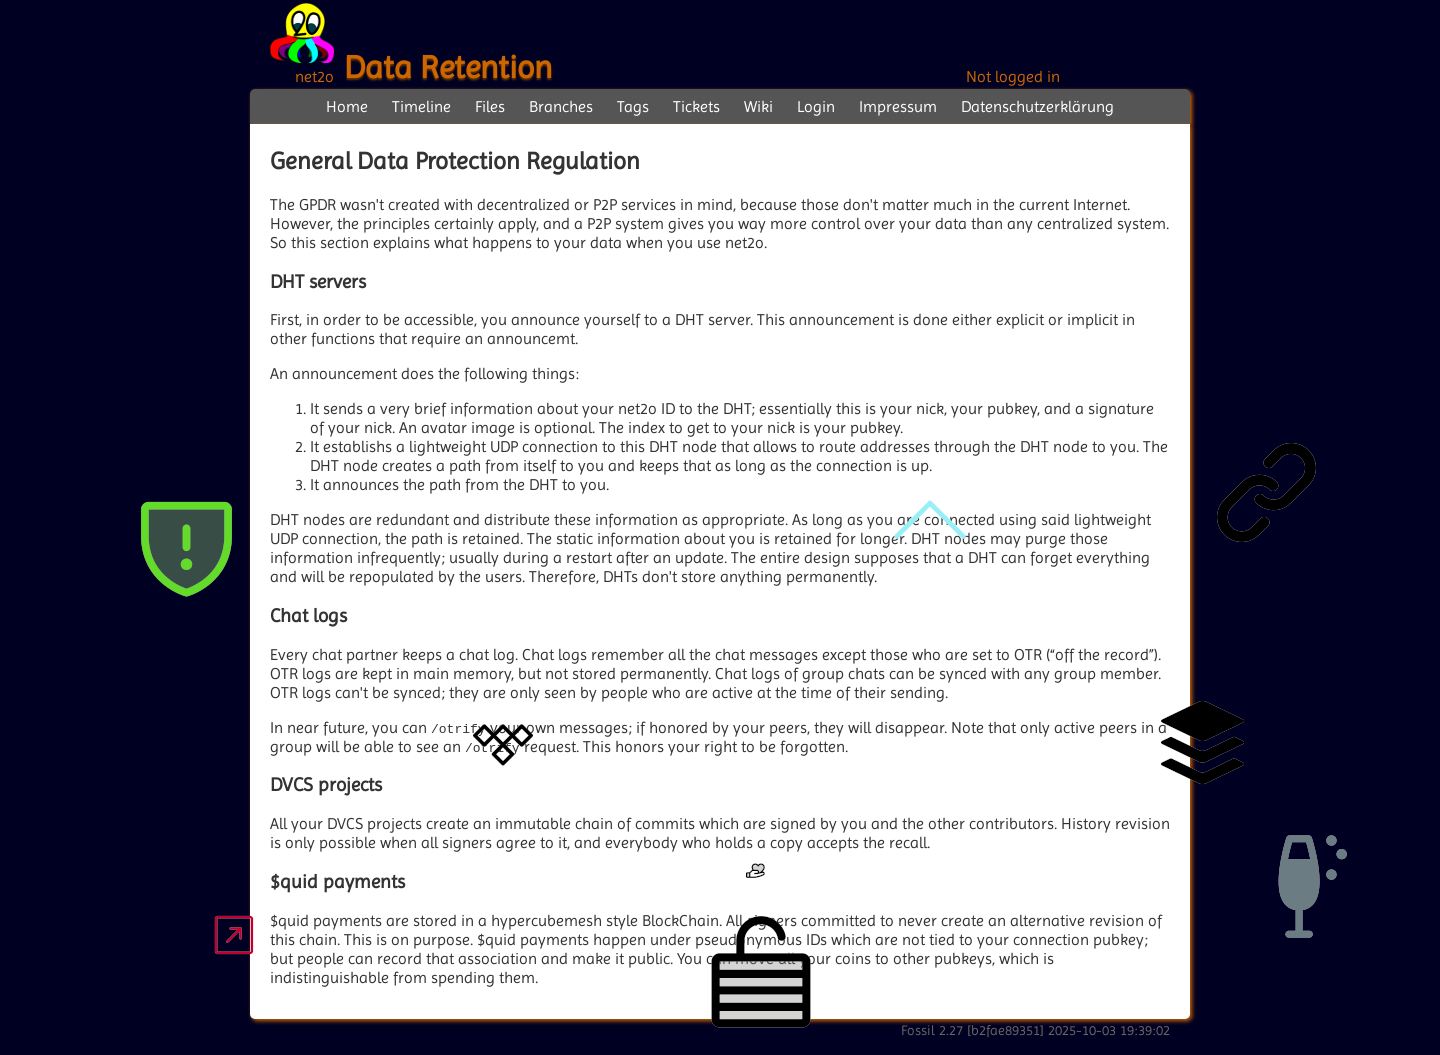  I want to click on open link in new window, so click(234, 935).